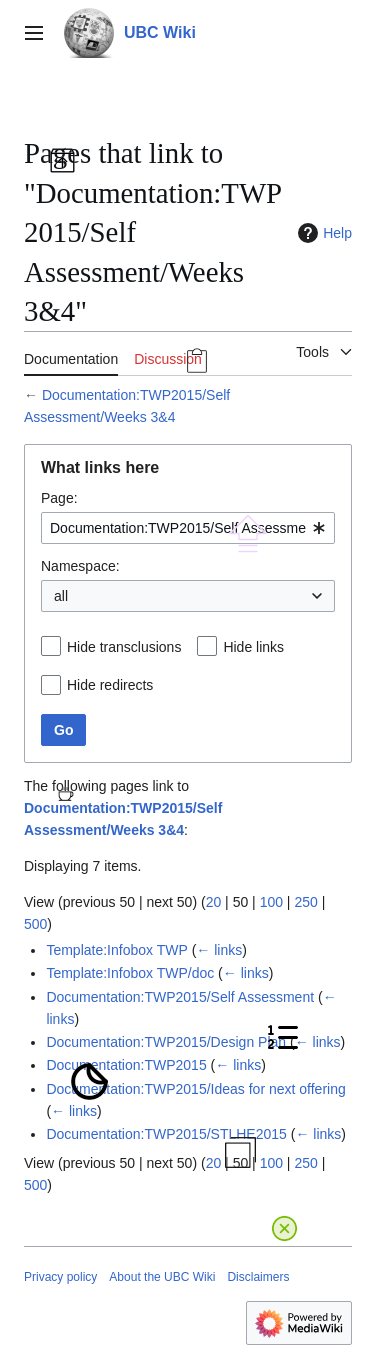  What do you see at coordinates (248, 535) in the screenshot?
I see `upload multiple files or items` at bounding box center [248, 535].